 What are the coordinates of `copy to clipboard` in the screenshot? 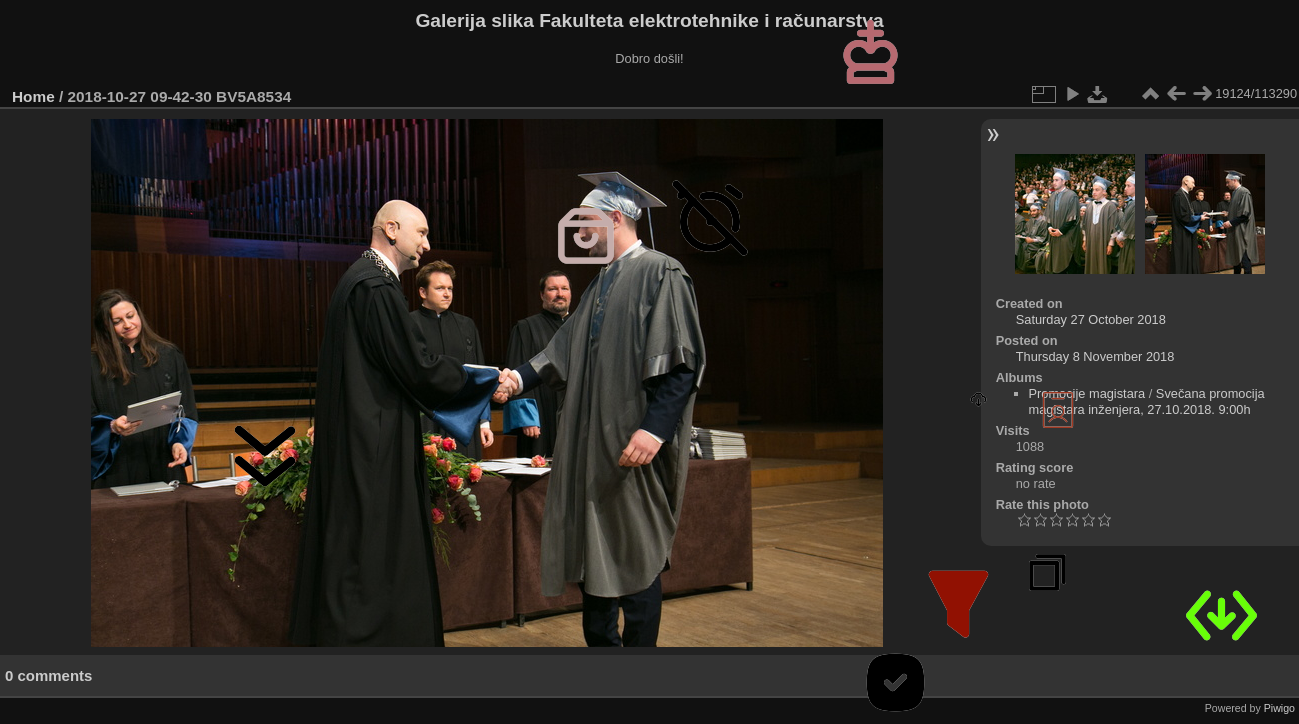 It's located at (1047, 572).